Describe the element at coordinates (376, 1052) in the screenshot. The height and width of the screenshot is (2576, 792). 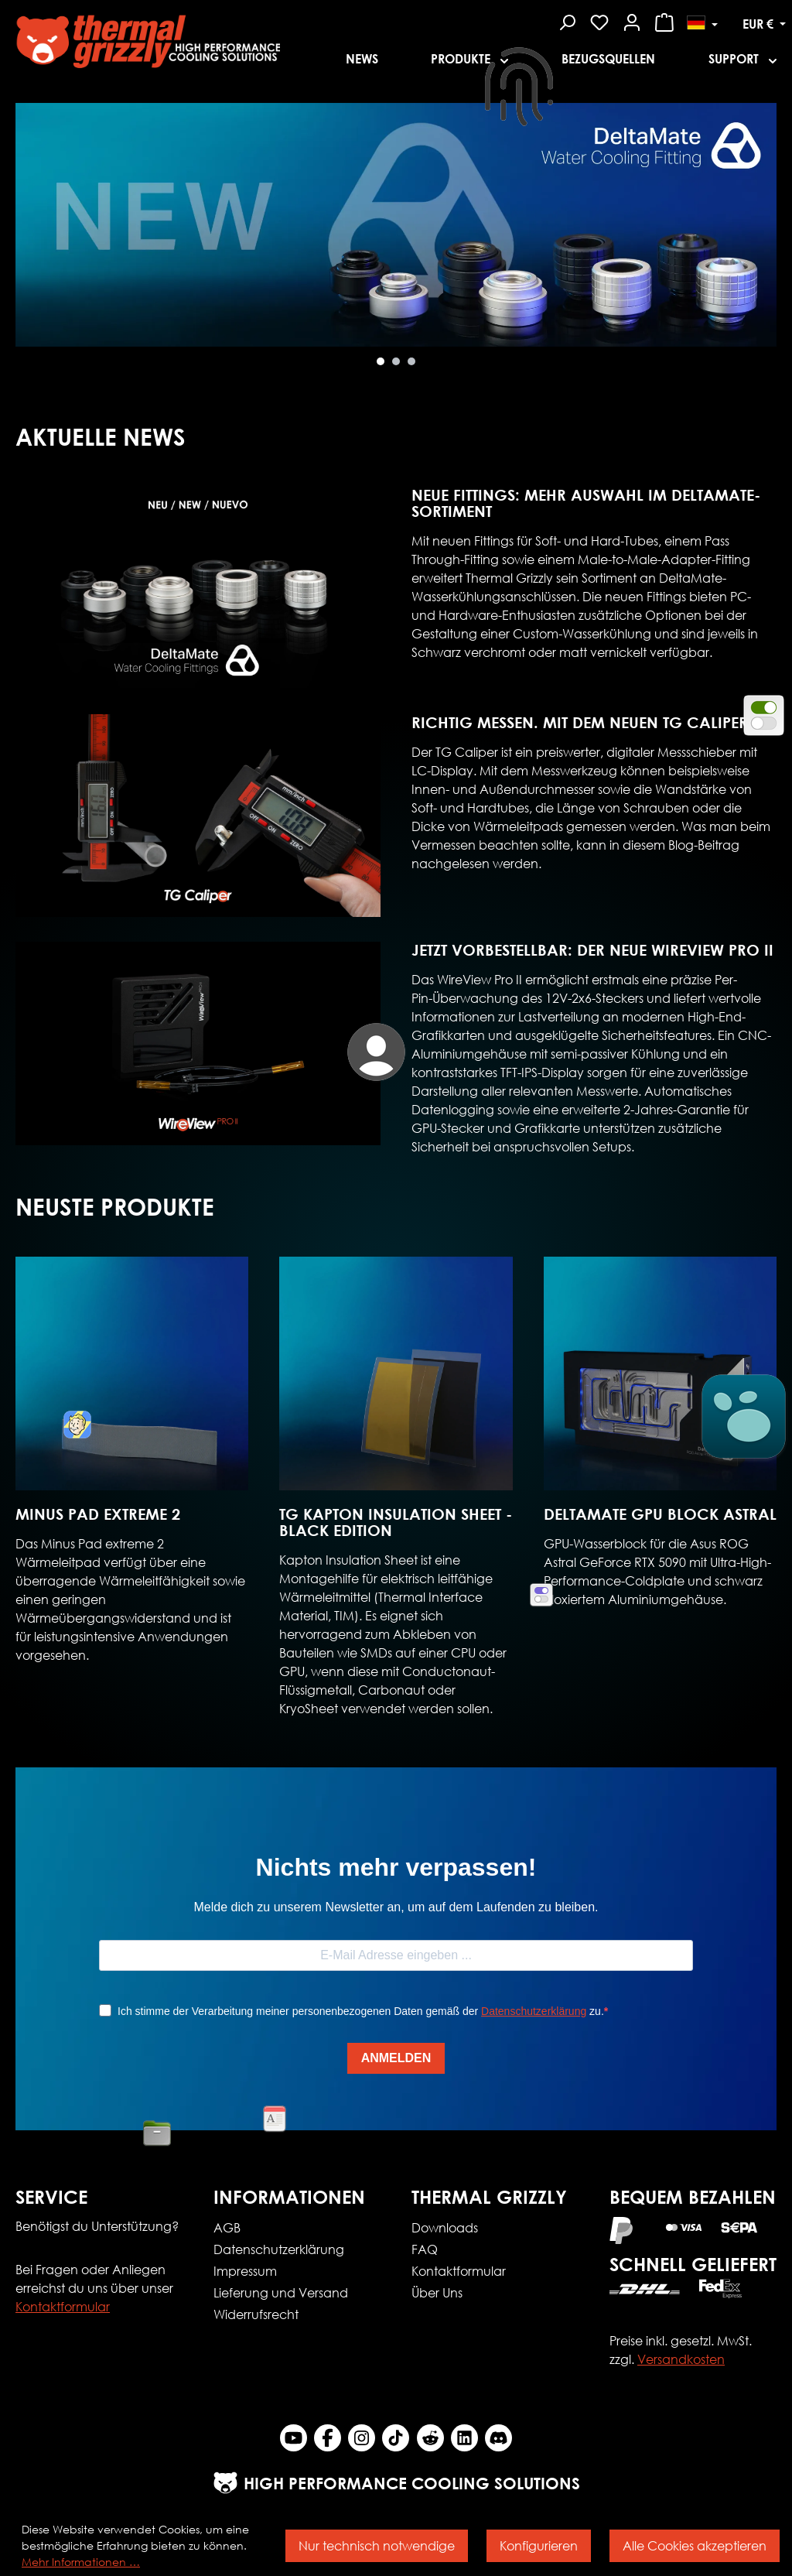
I see `view your user profile` at that location.